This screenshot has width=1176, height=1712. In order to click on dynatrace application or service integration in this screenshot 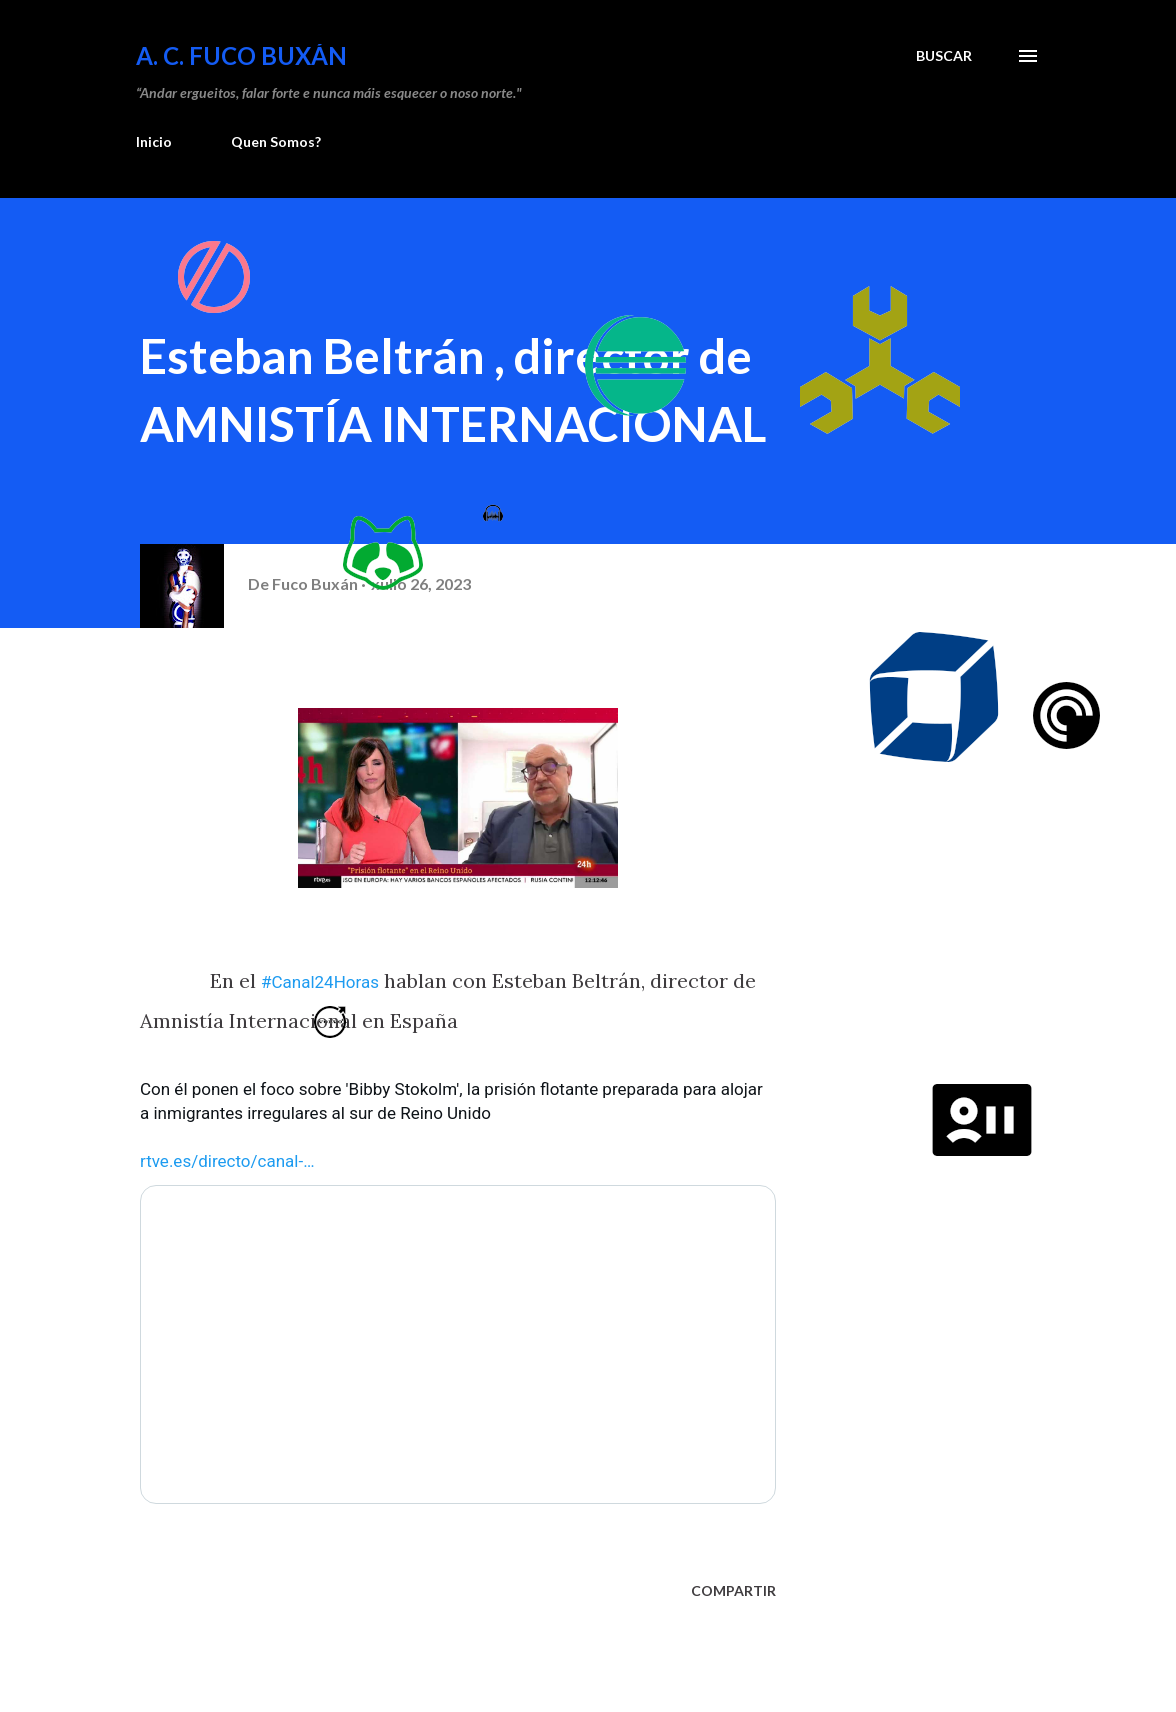, I will do `click(934, 697)`.